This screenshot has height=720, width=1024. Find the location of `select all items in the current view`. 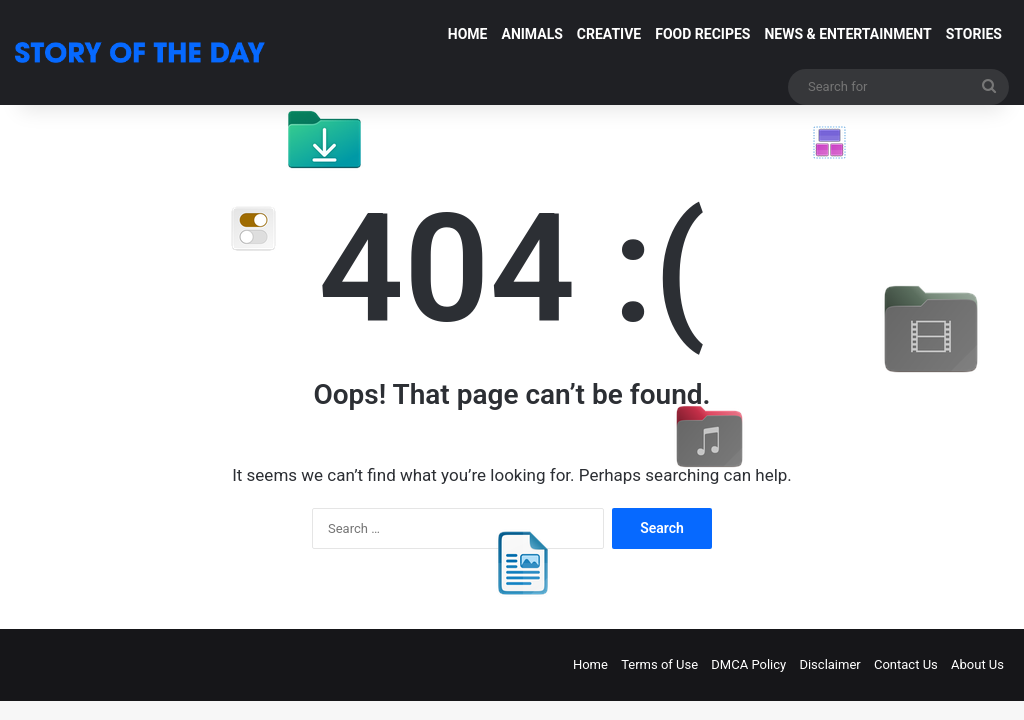

select all items in the current view is located at coordinates (829, 142).